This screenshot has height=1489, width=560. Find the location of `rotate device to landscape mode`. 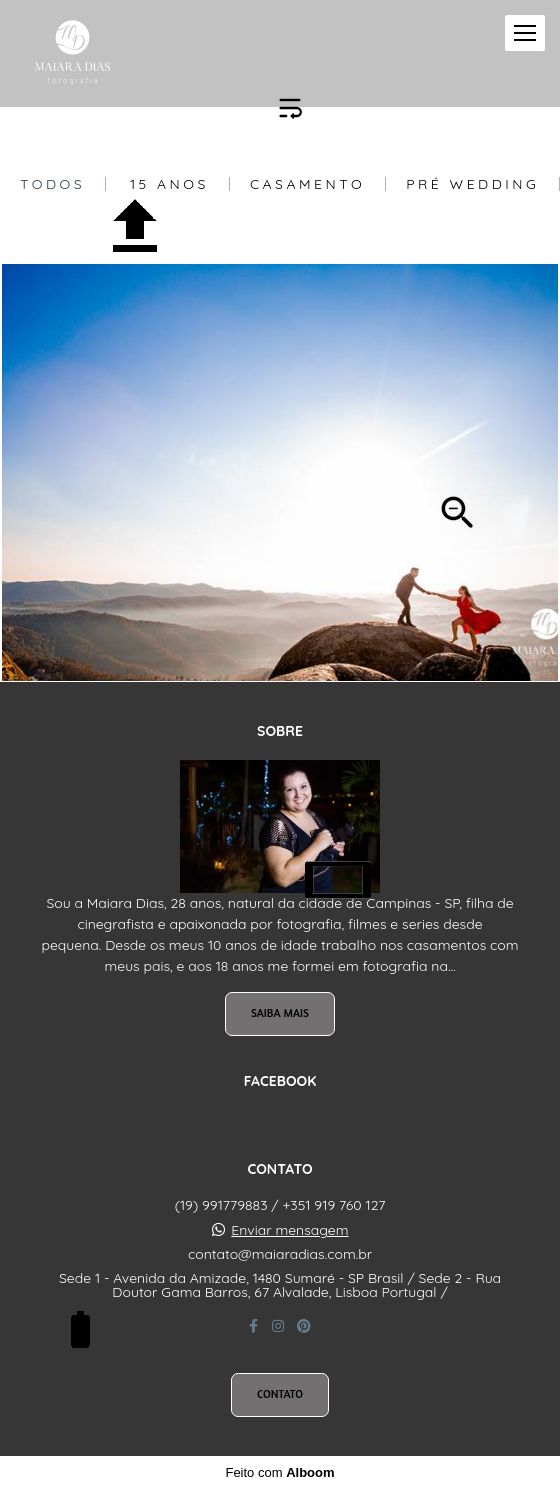

rotate device to landscape mode is located at coordinates (338, 880).